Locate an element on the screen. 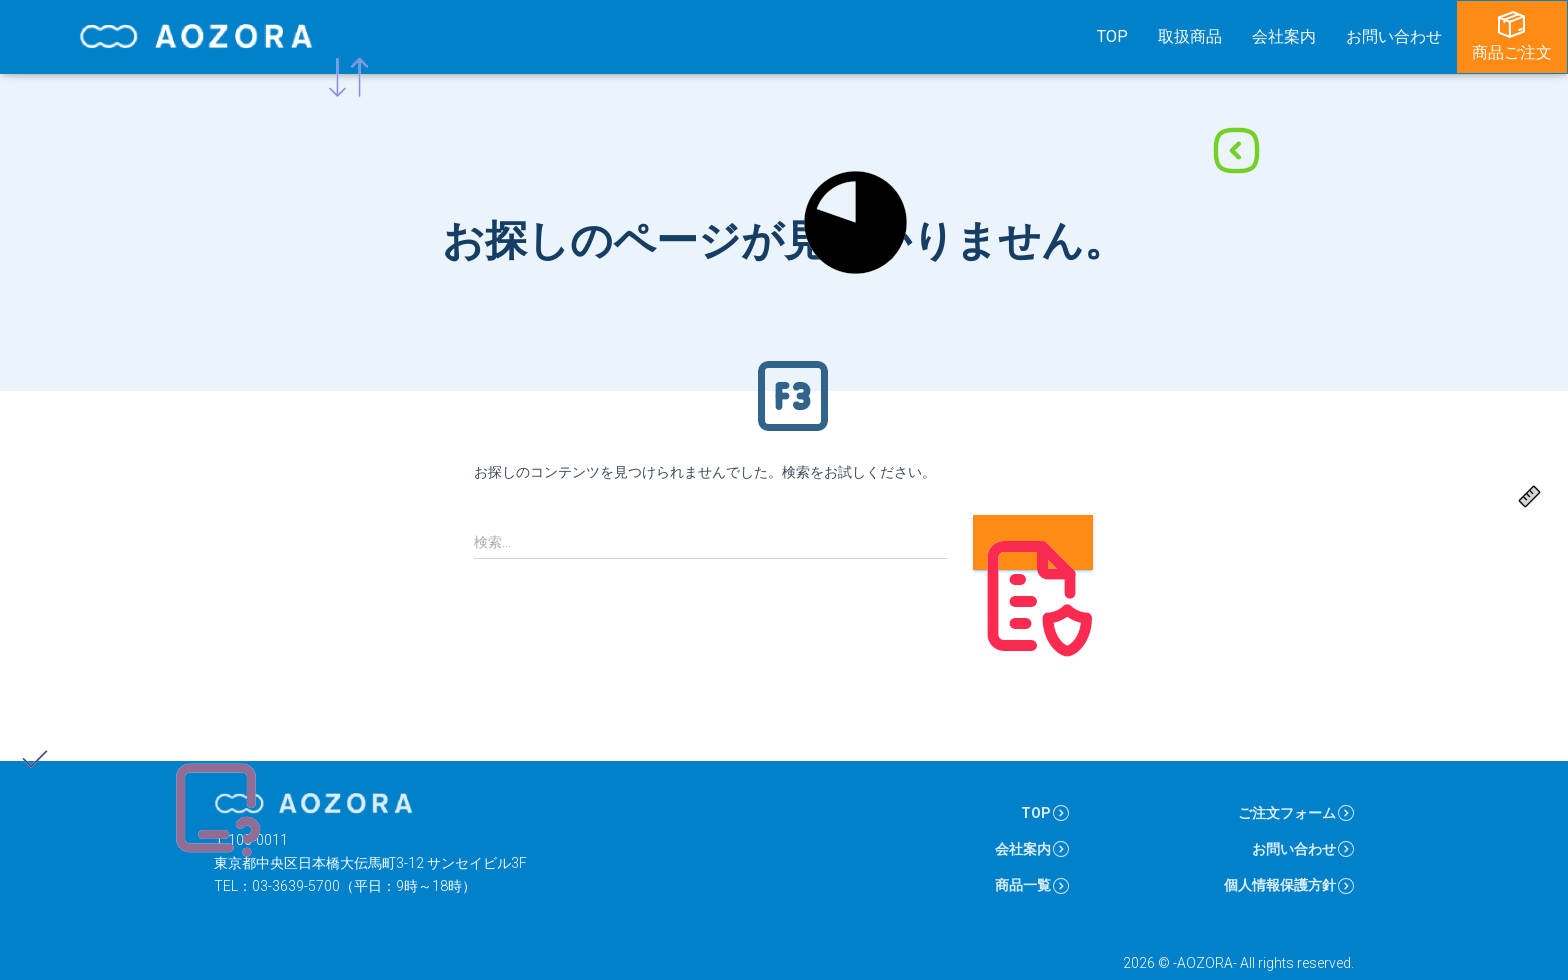  press F3 keyboard shortcut is located at coordinates (793, 396).